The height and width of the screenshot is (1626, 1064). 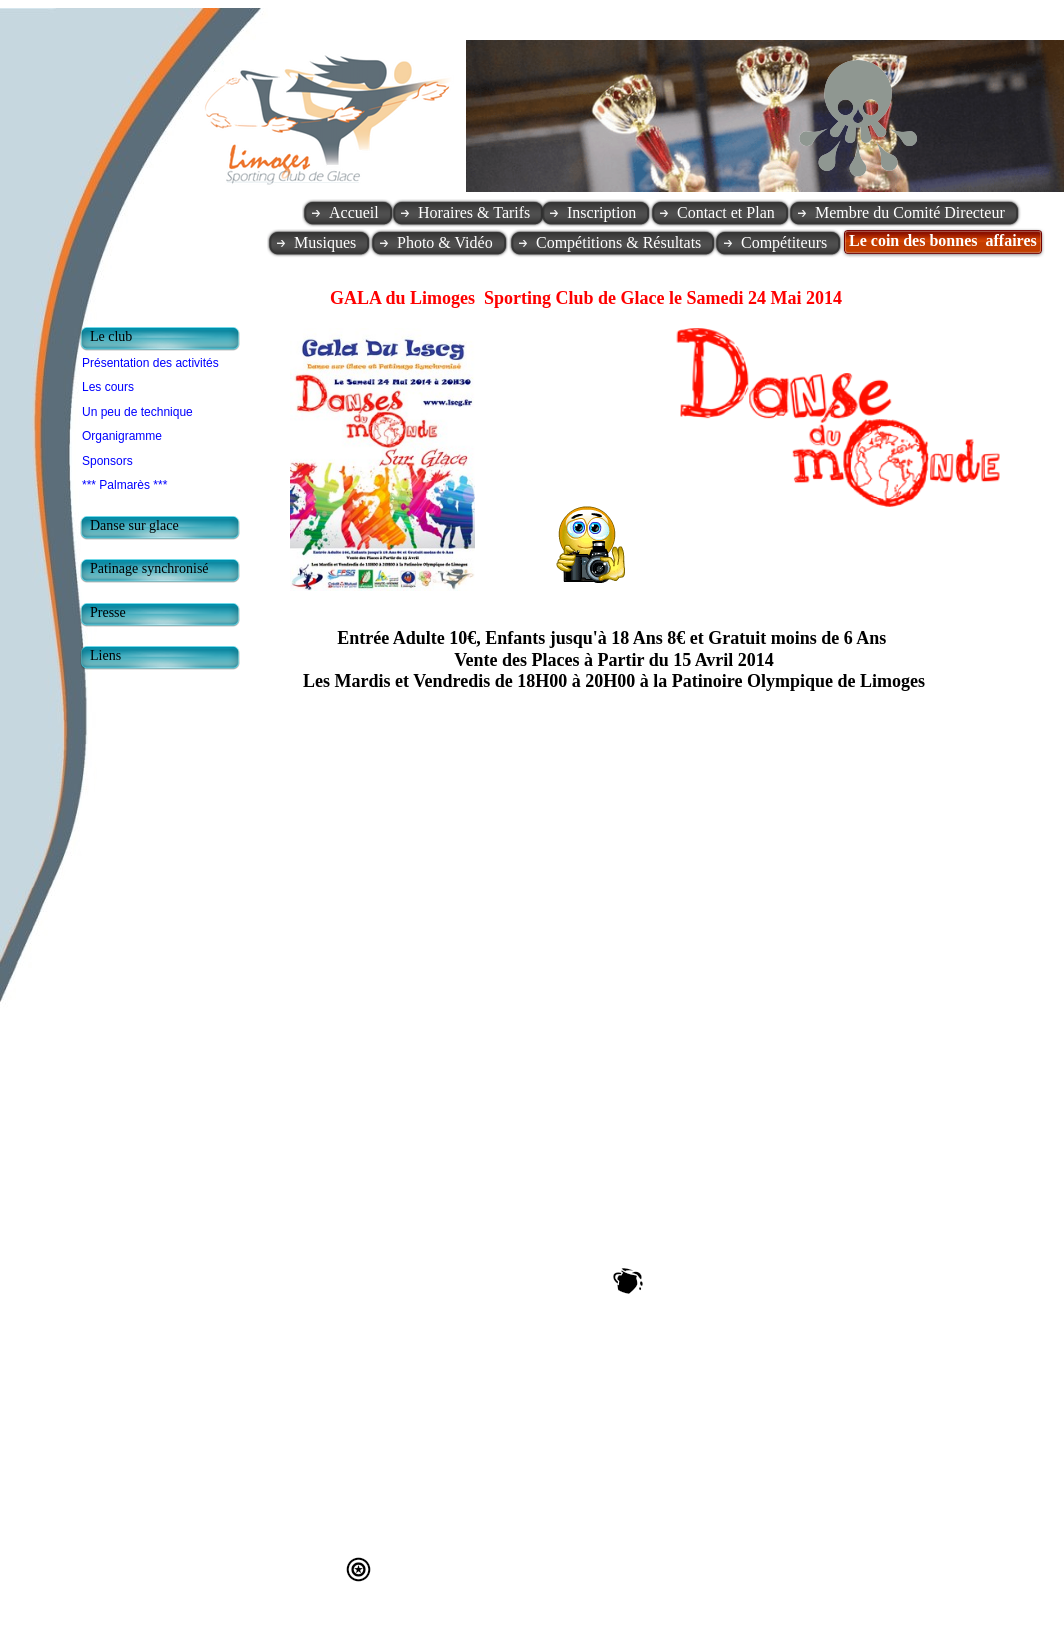 What do you see at coordinates (358, 1569) in the screenshot?
I see `represents american or patriotic-themed content` at bounding box center [358, 1569].